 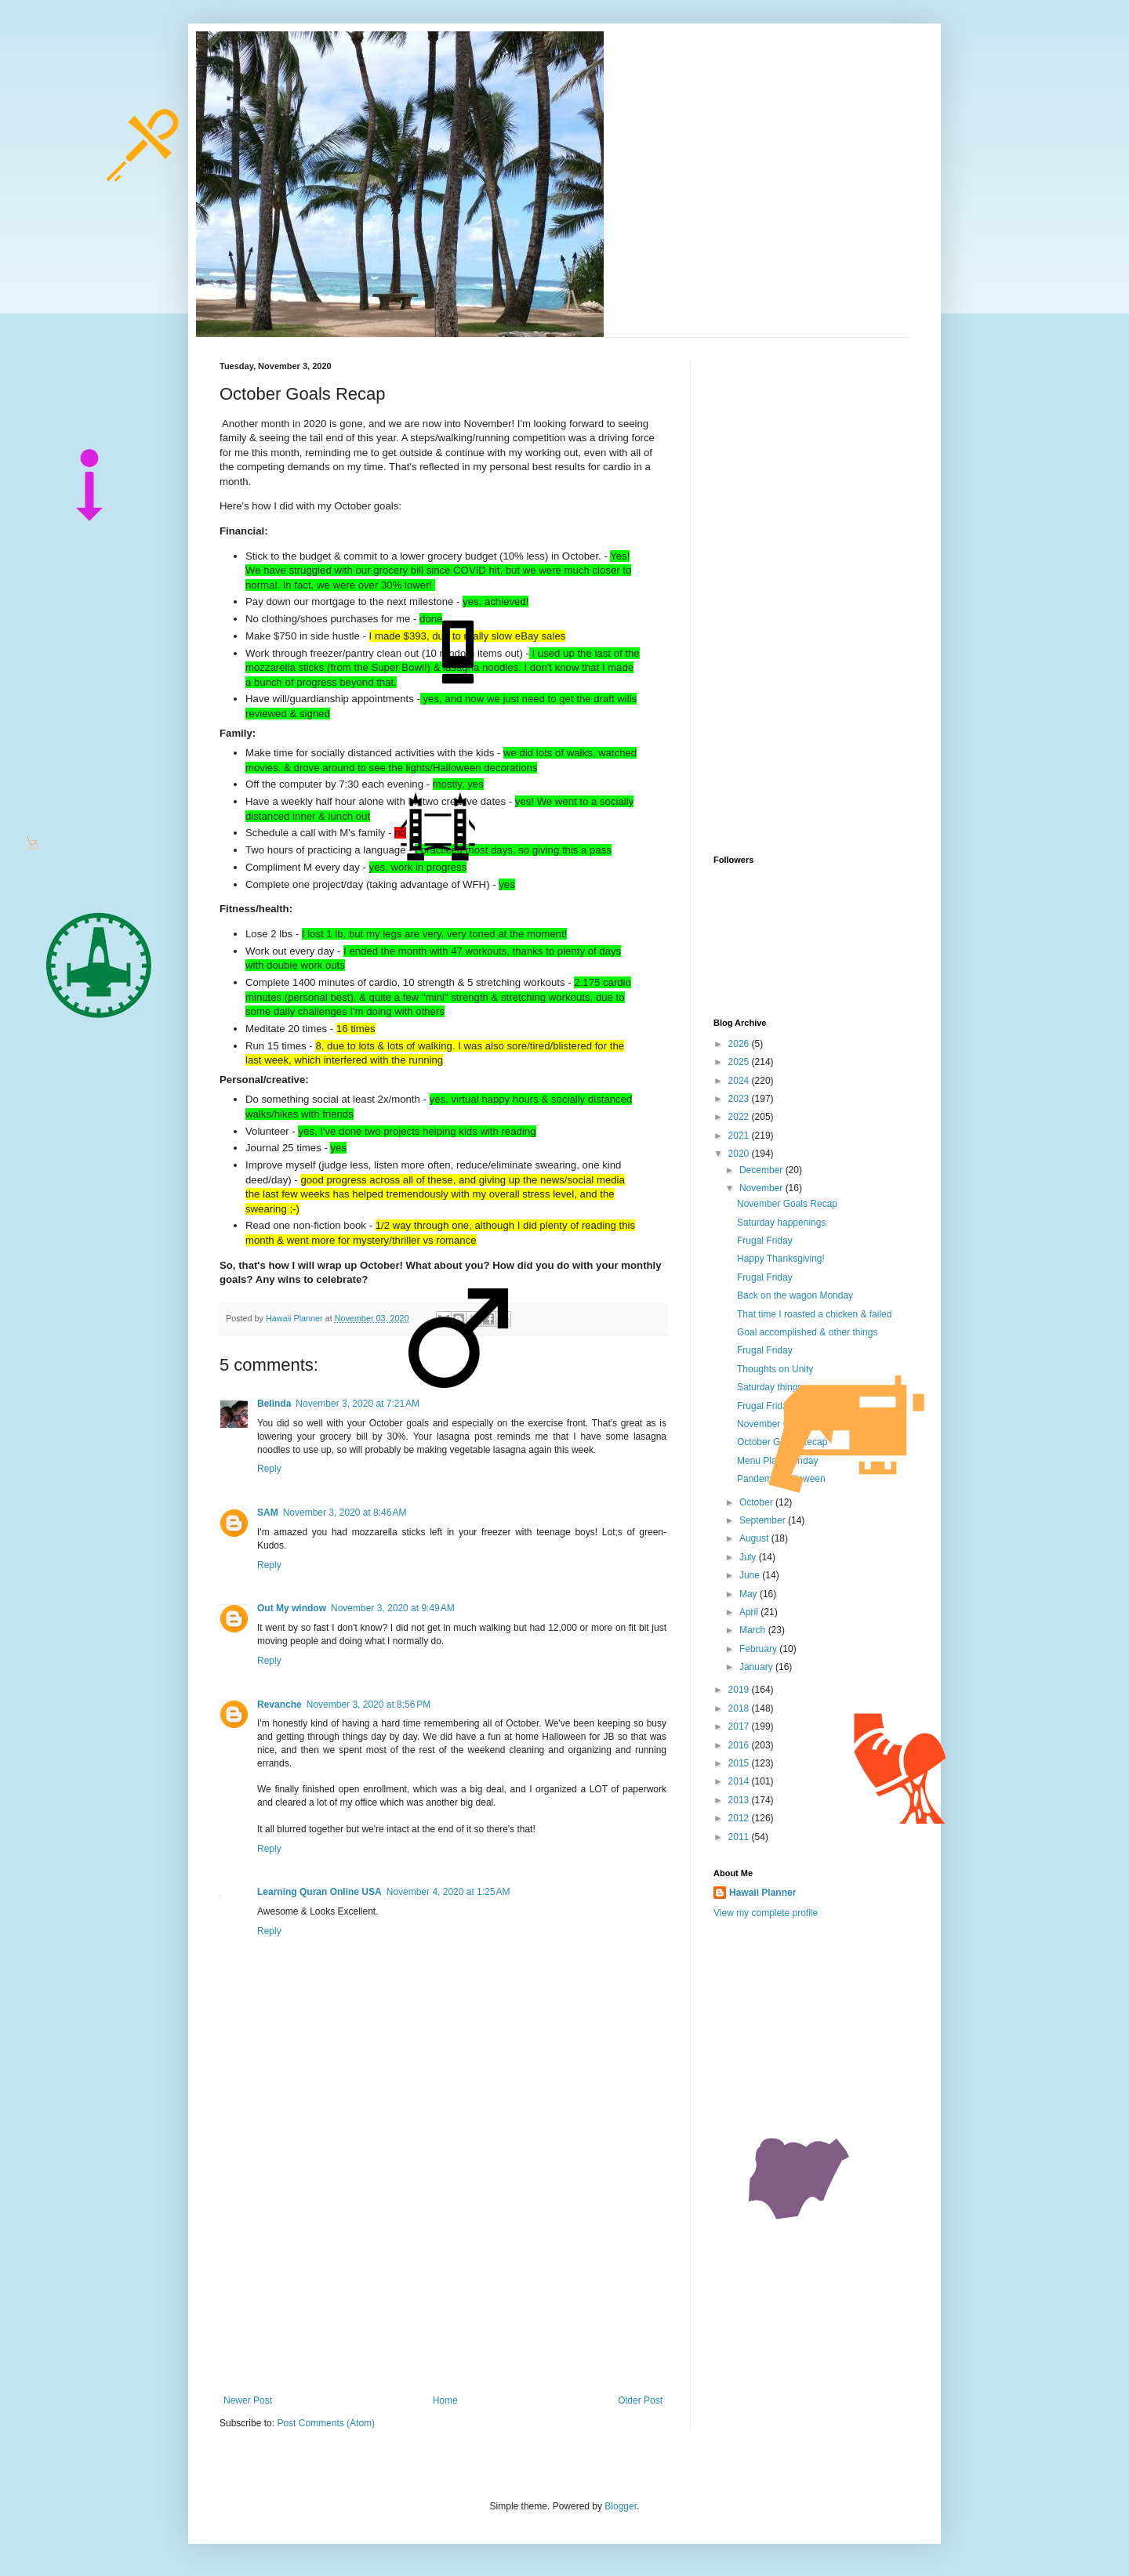 What do you see at coordinates (437, 824) in the screenshot?
I see `view London landmarks or attractions` at bounding box center [437, 824].